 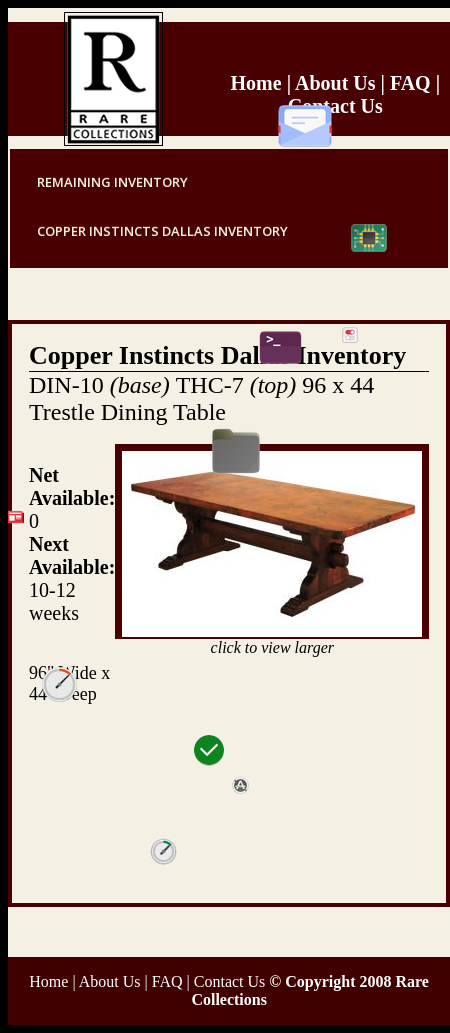 What do you see at coordinates (163, 851) in the screenshot?
I see `open sysprof system profiler` at bounding box center [163, 851].